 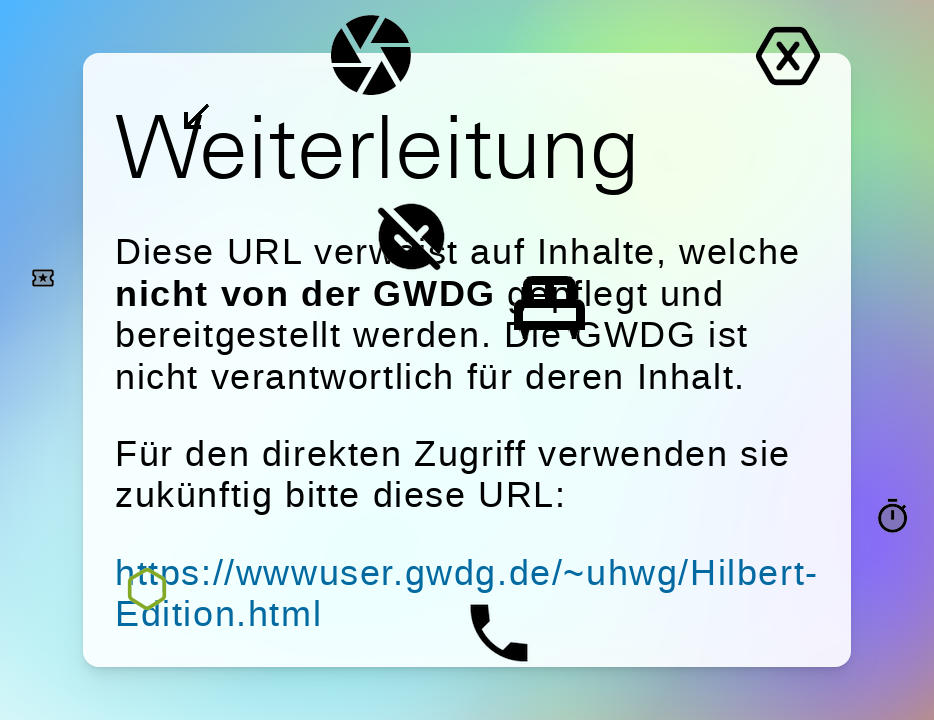 I want to click on select a hexagonal shape or polygon tool, so click(x=147, y=589).